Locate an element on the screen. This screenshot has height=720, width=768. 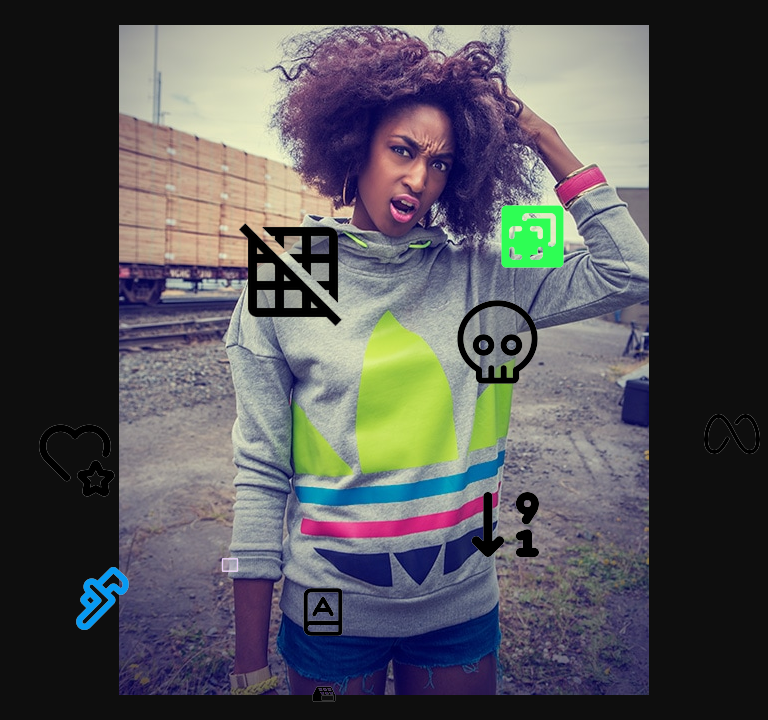
access dictionary or glossary is located at coordinates (323, 612).